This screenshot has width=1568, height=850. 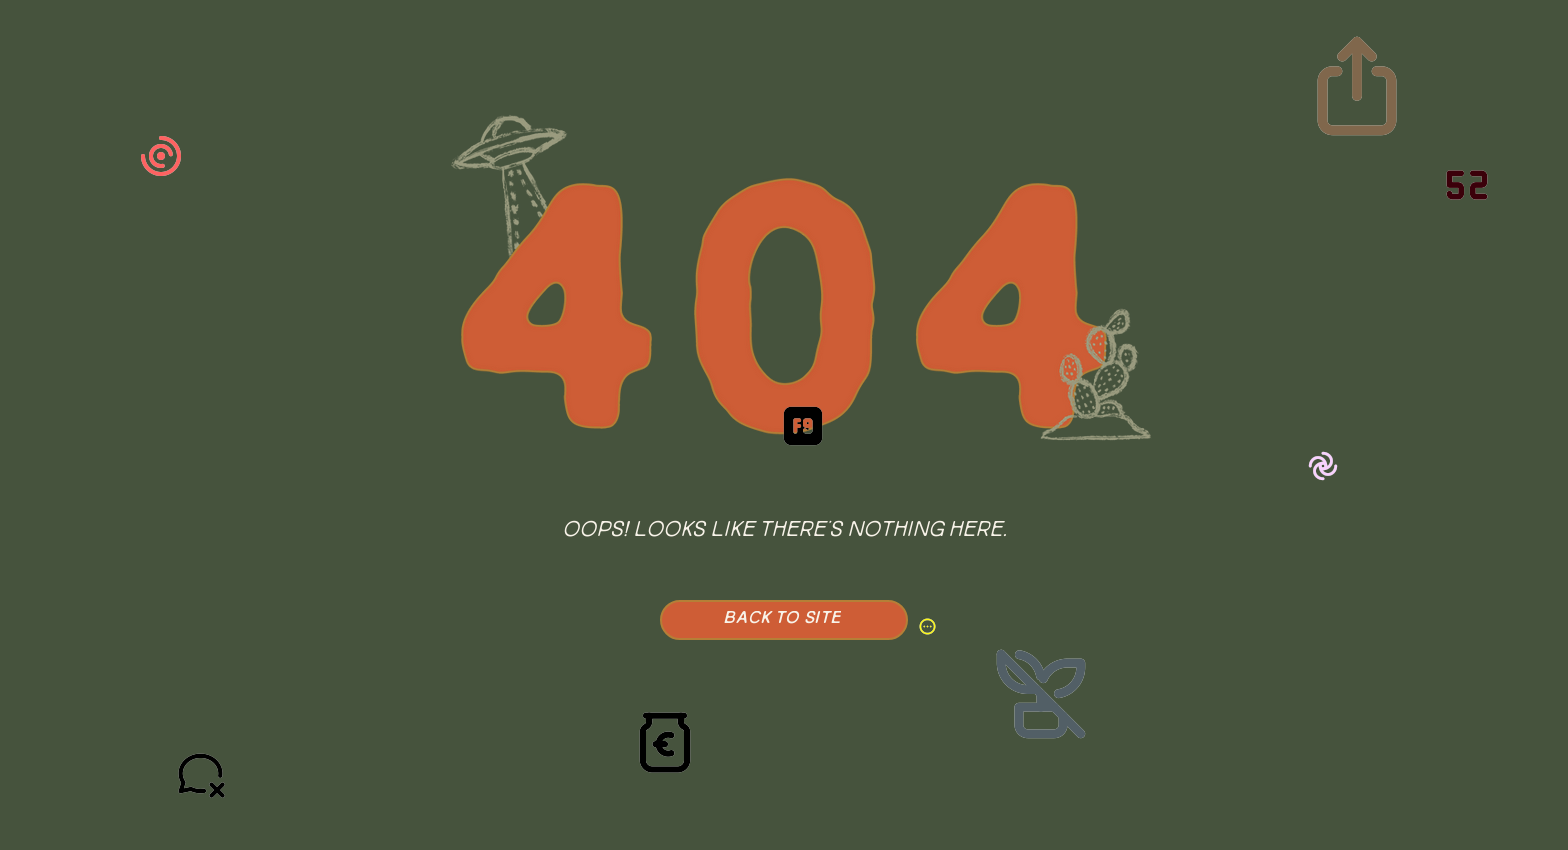 What do you see at coordinates (1467, 185) in the screenshot?
I see `indicates item number 52 in a list or sequence` at bounding box center [1467, 185].